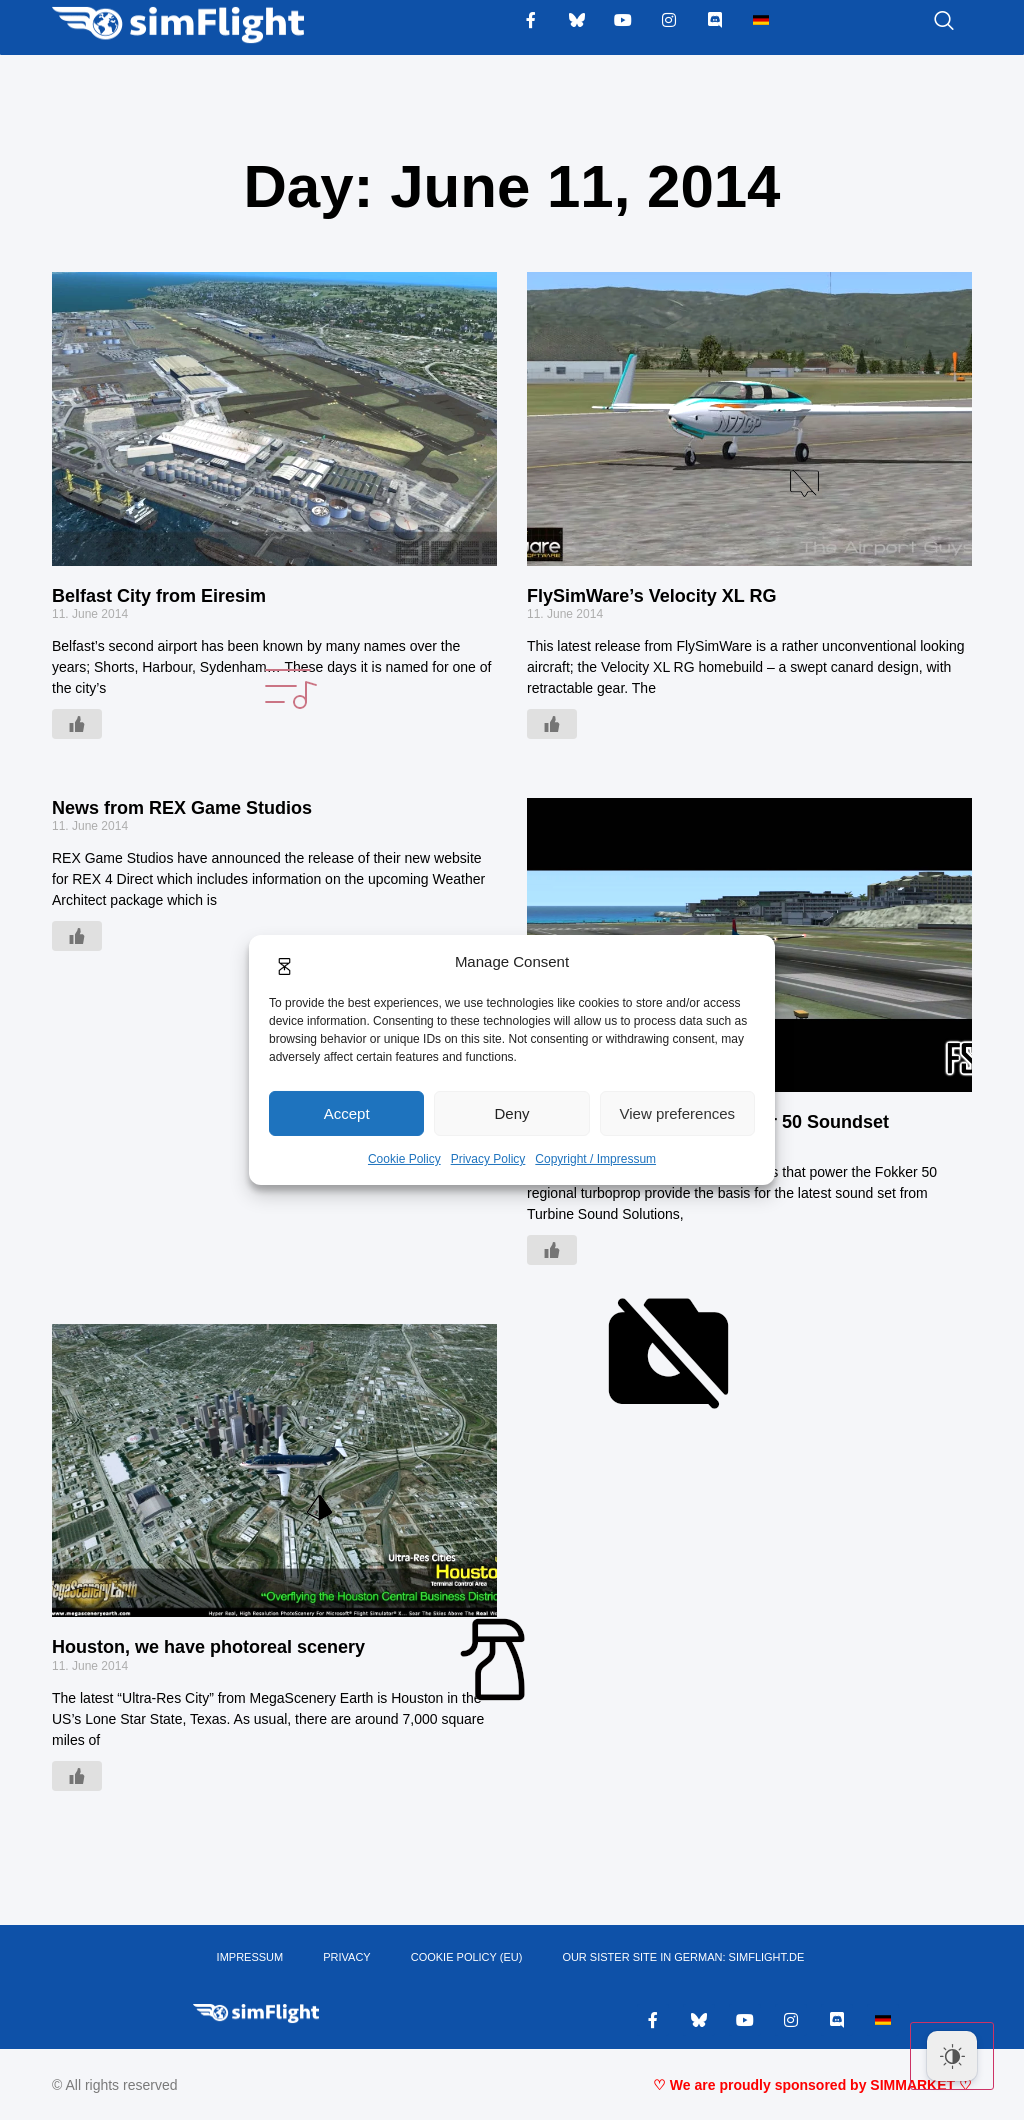  Describe the element at coordinates (668, 1353) in the screenshot. I see `camera is disabled or turned off` at that location.